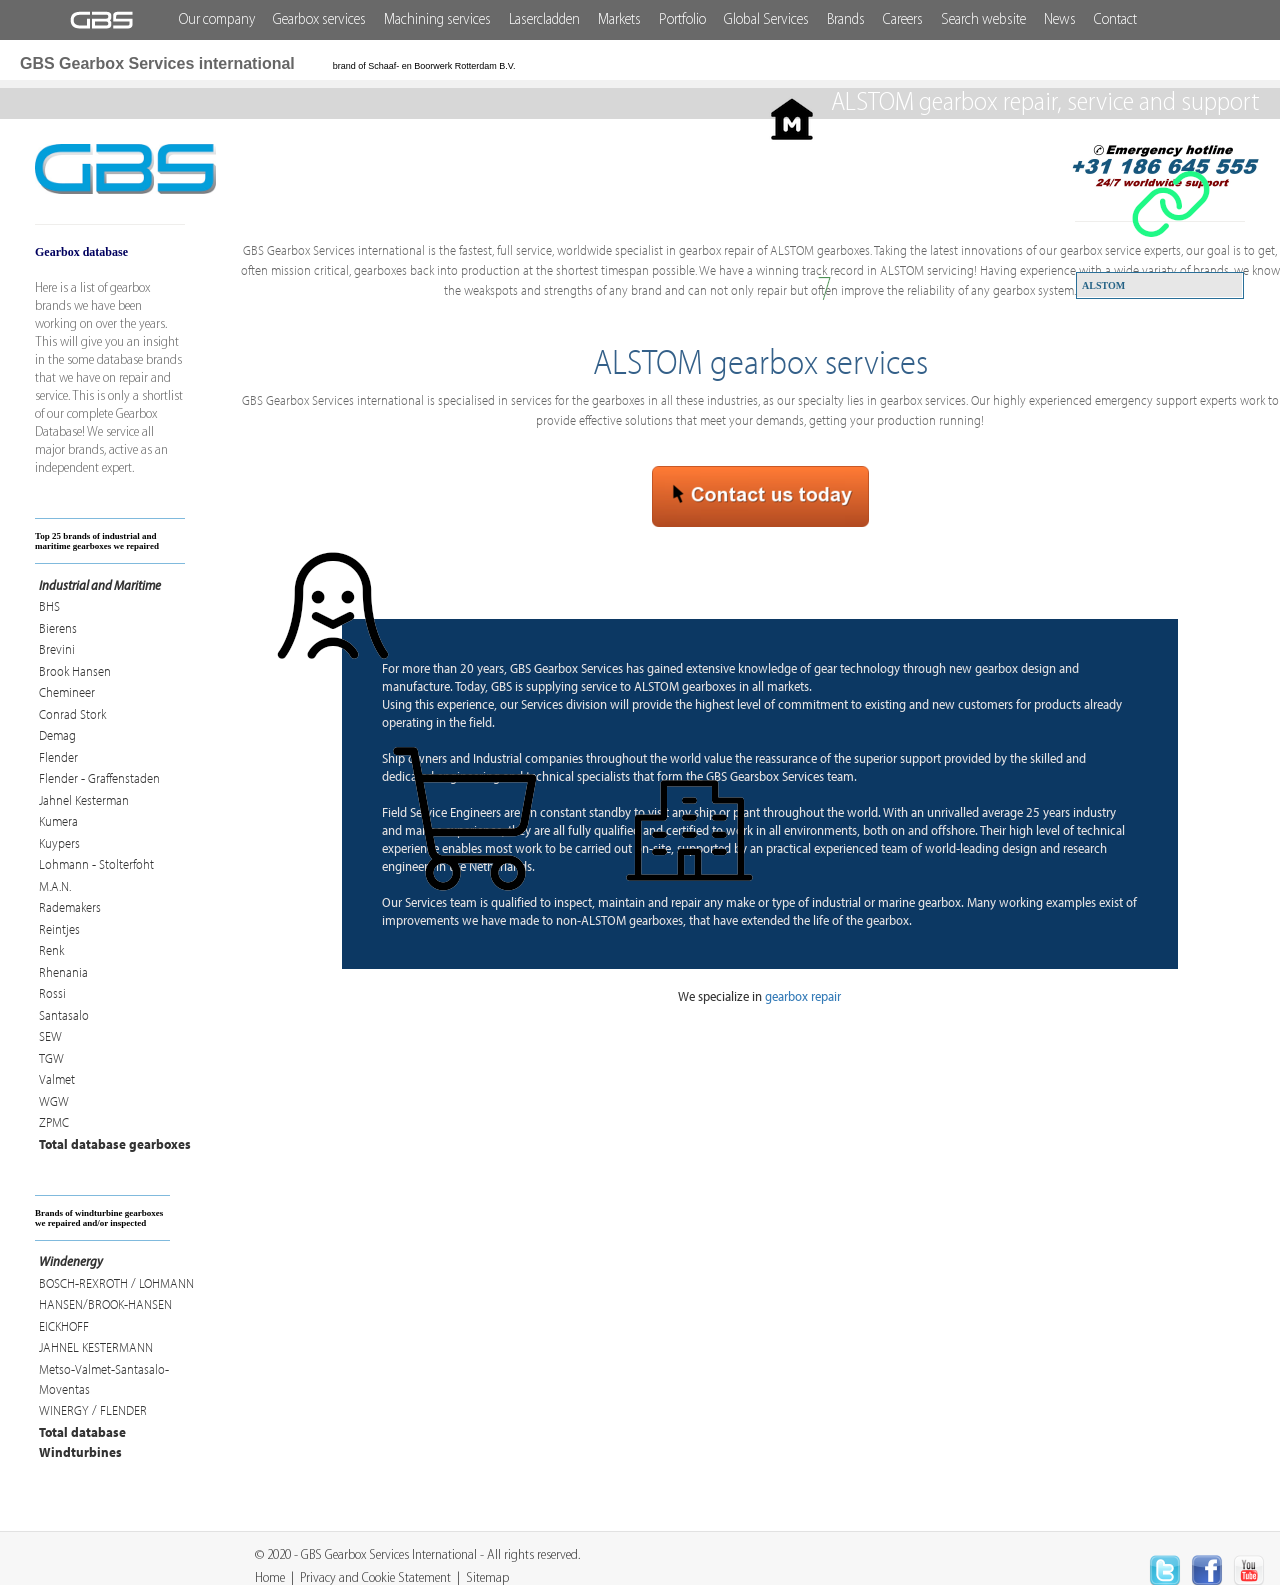 Image resolution: width=1280 pixels, height=1585 pixels. Describe the element at coordinates (467, 821) in the screenshot. I see `view your shopping cart` at that location.